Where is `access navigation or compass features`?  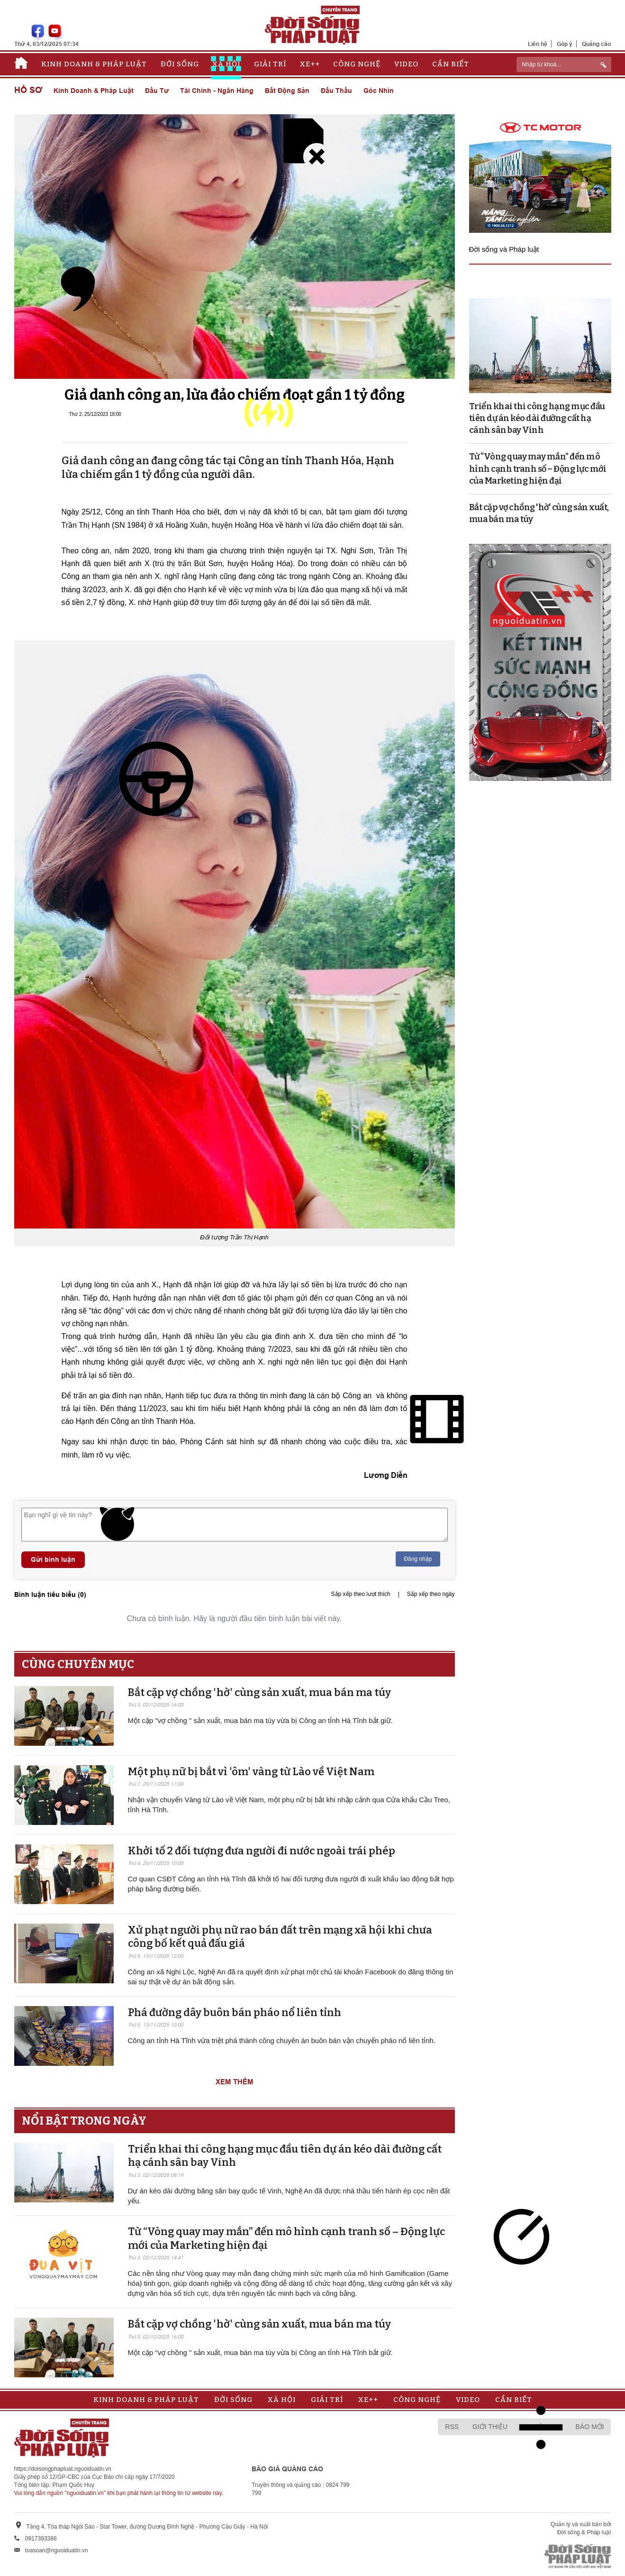 access navigation or compass features is located at coordinates (521, 2237).